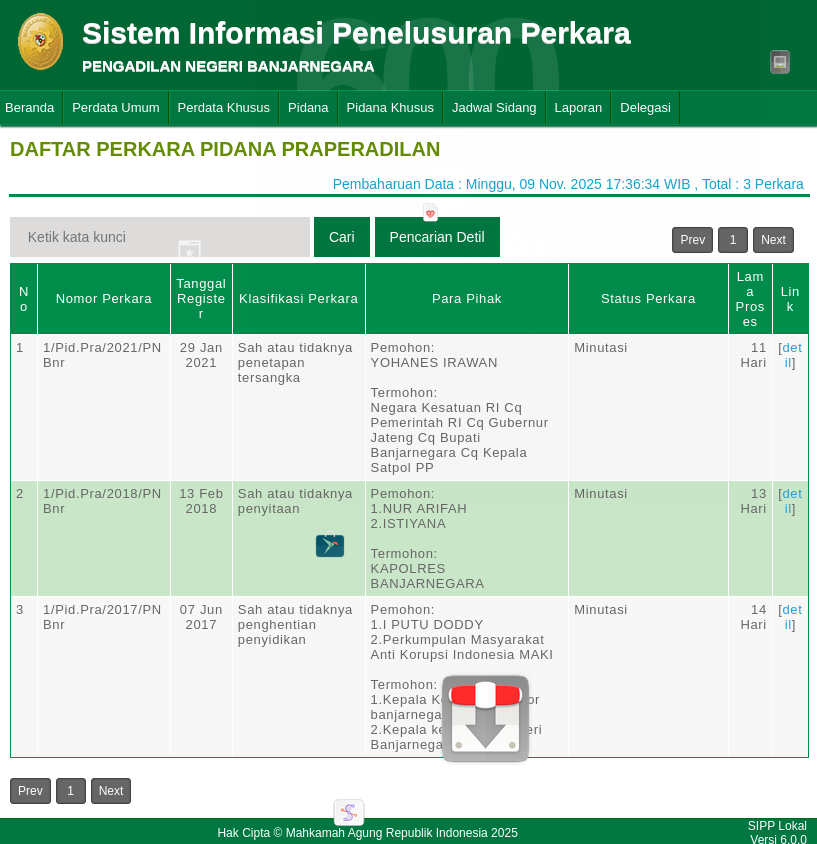  I want to click on open transmission torrent client, so click(485, 718).